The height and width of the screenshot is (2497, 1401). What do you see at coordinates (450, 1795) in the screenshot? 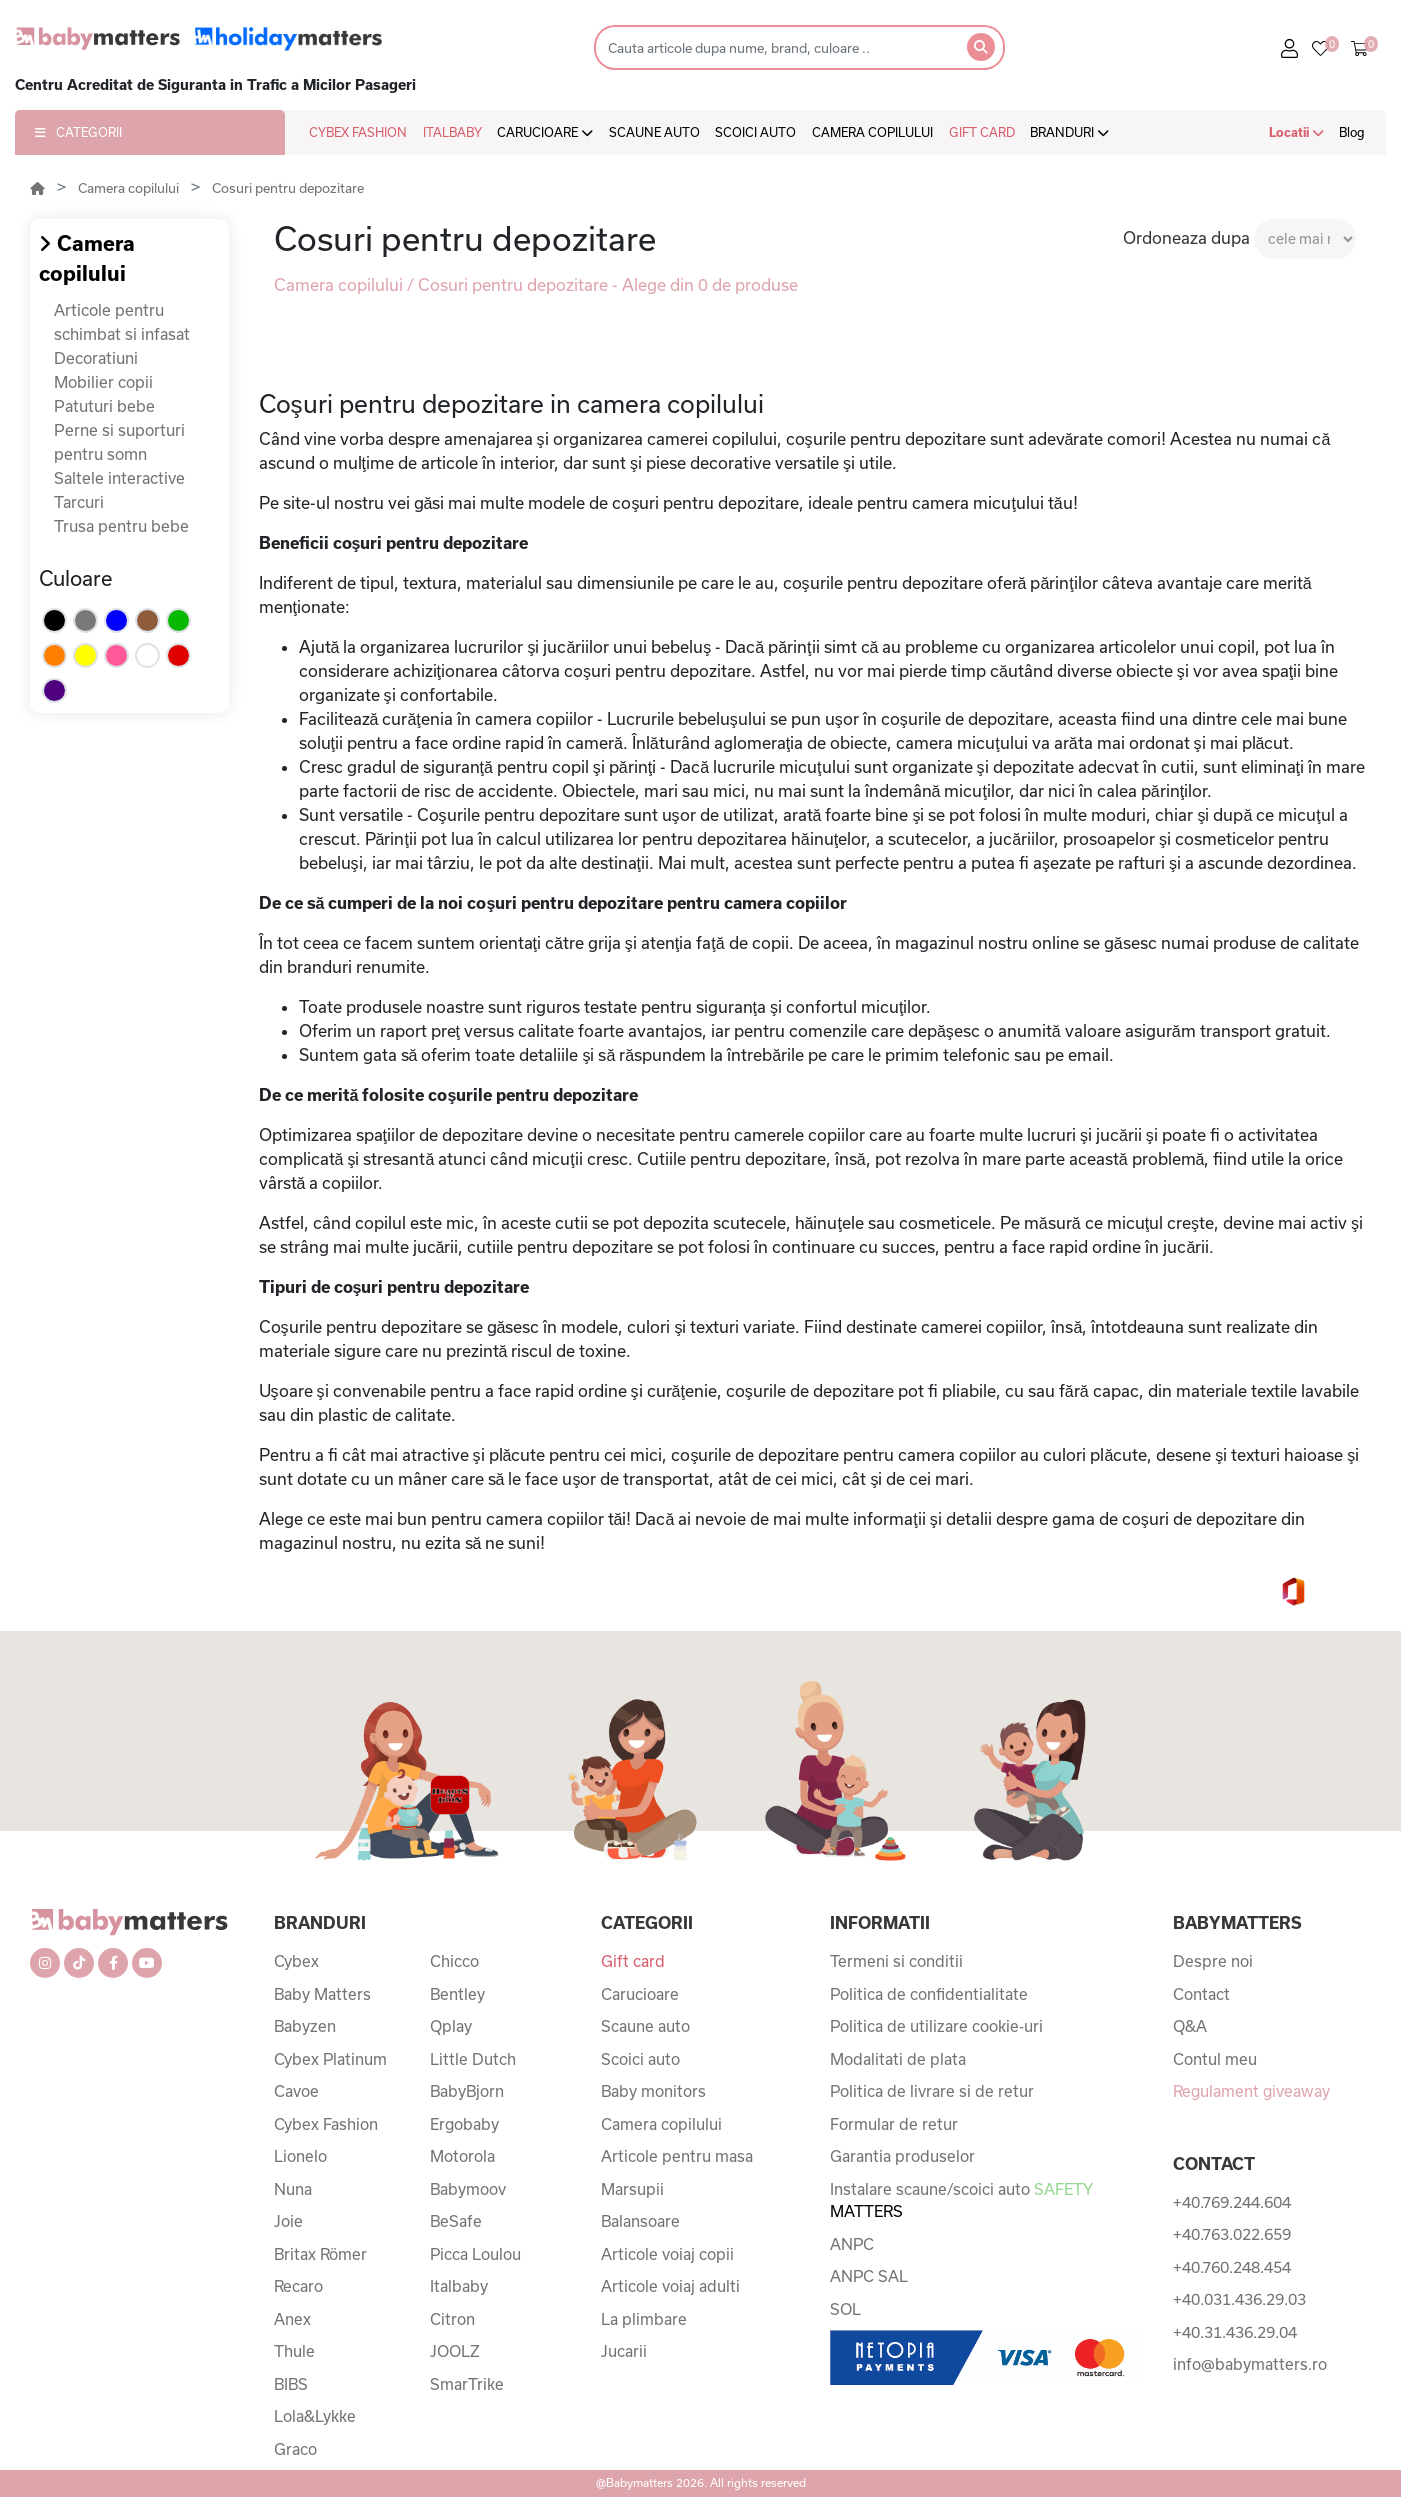
I see `launch Hearts of Iron game` at bounding box center [450, 1795].